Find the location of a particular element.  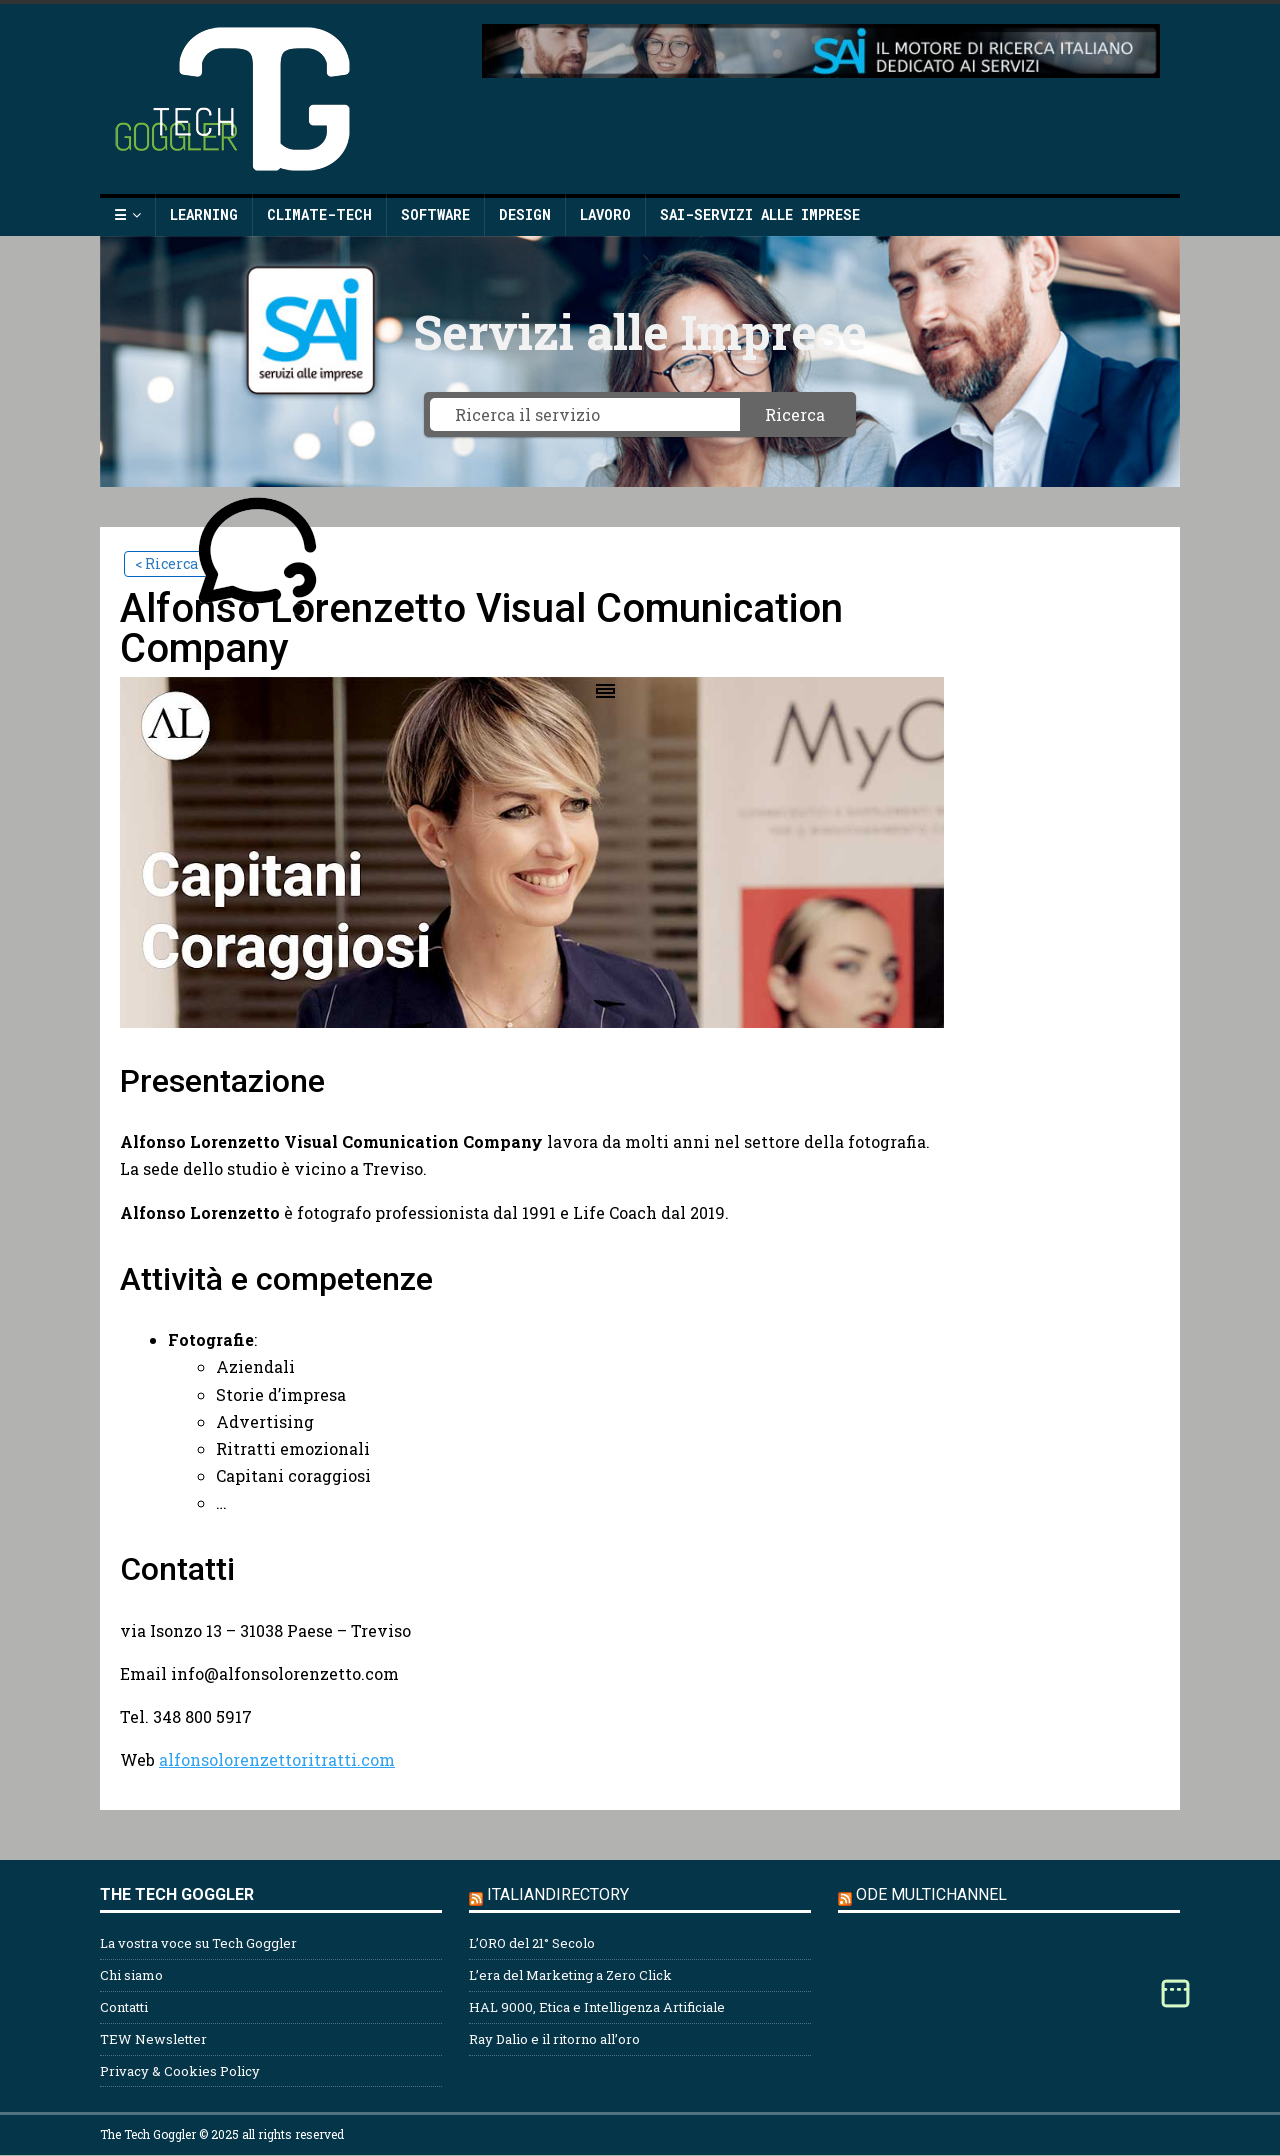

toggle optional top panel visibility is located at coordinates (1175, 1993).